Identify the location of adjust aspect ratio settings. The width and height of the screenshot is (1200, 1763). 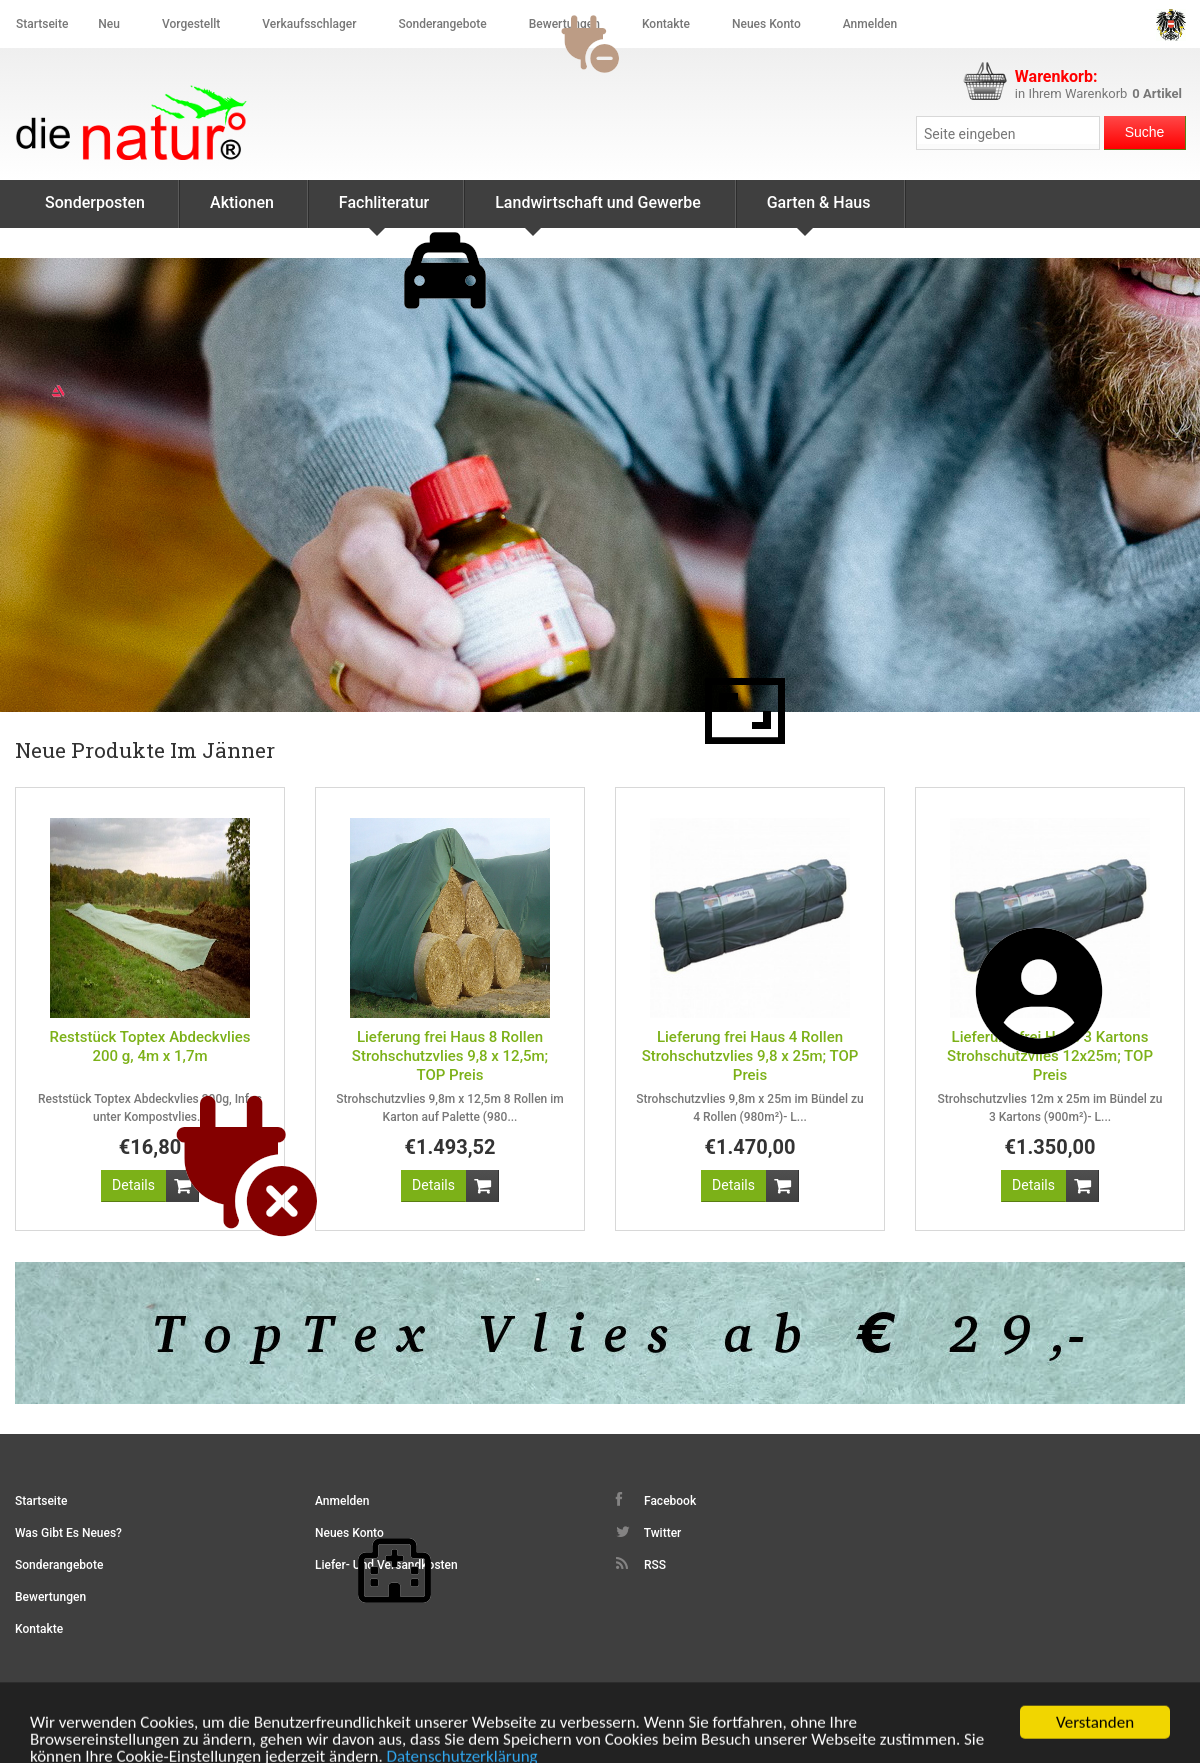
(745, 711).